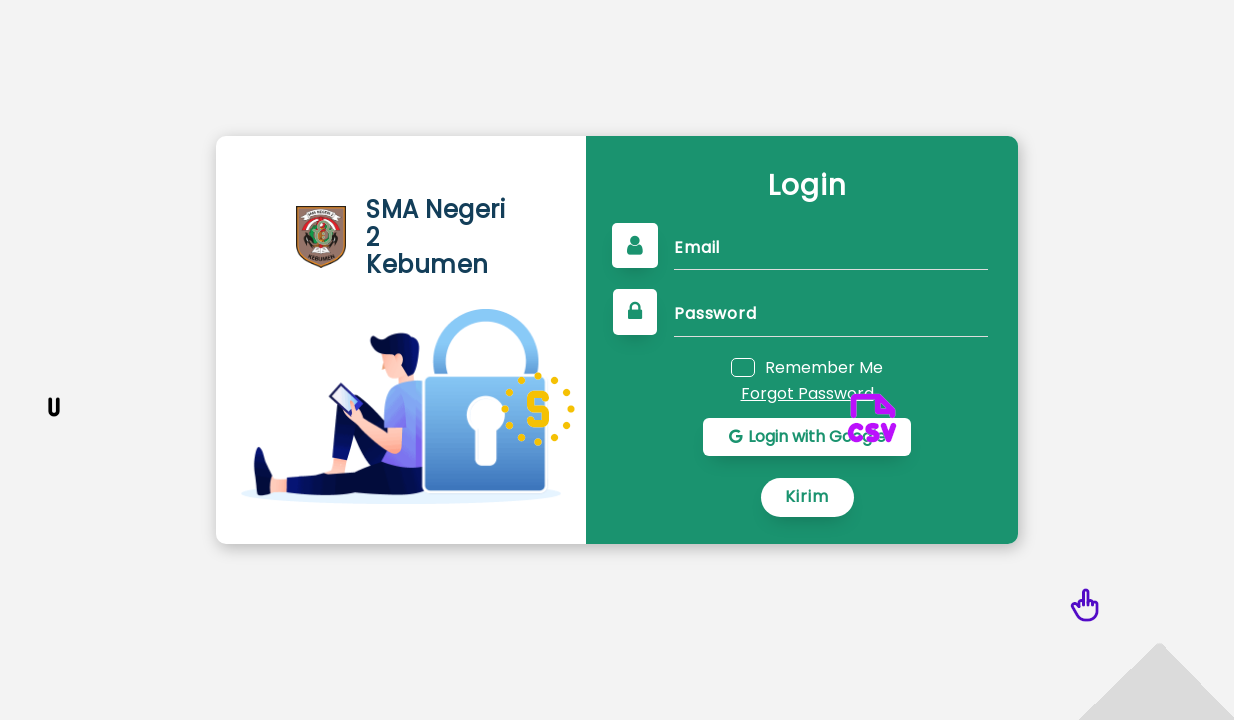  I want to click on send an offensive gesture or reaction, so click(1085, 605).